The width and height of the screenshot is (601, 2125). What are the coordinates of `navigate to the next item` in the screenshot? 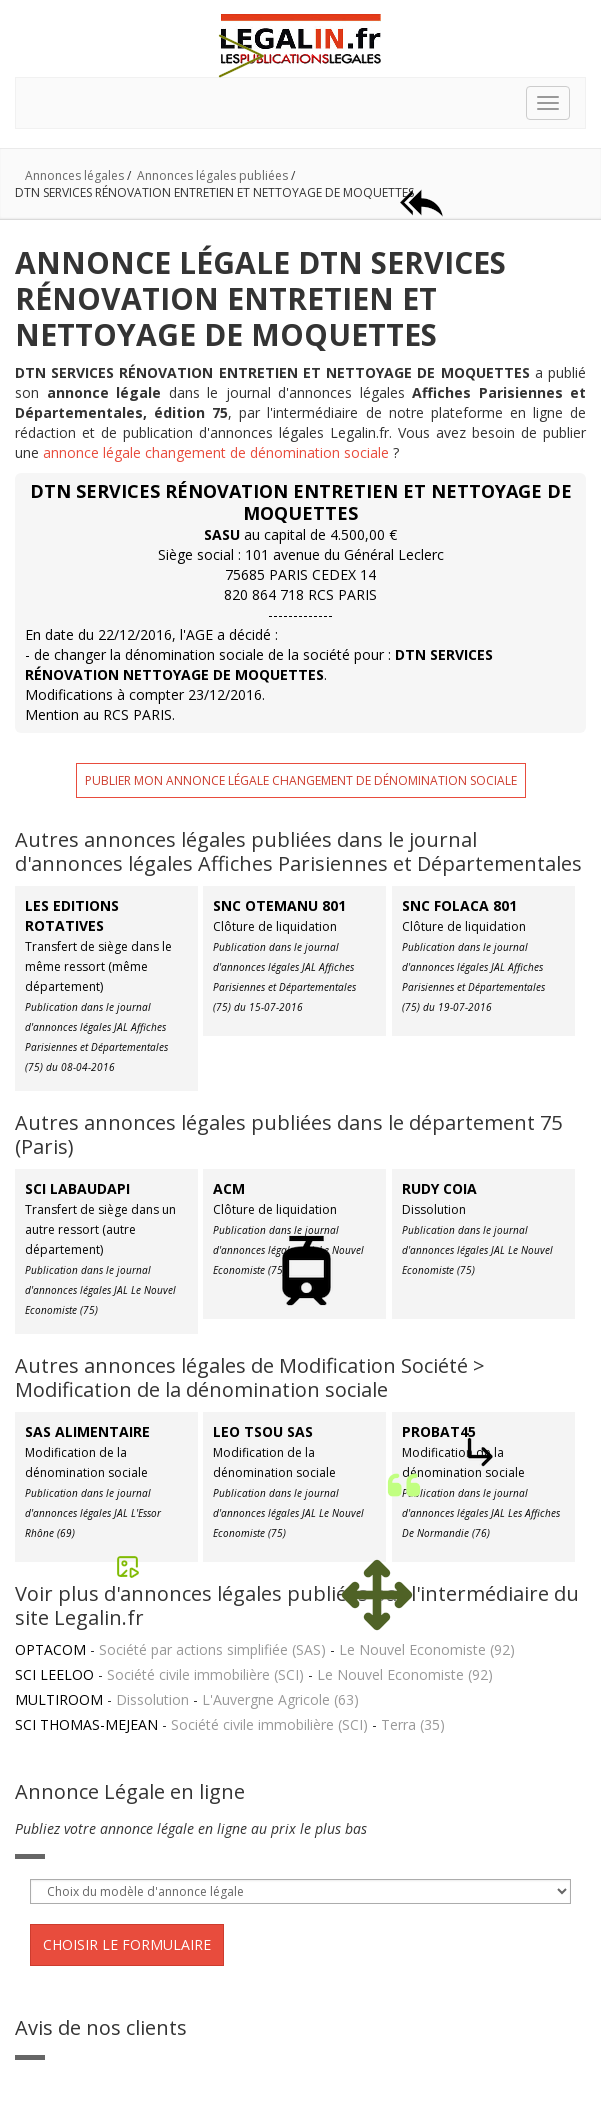 It's located at (238, 56).